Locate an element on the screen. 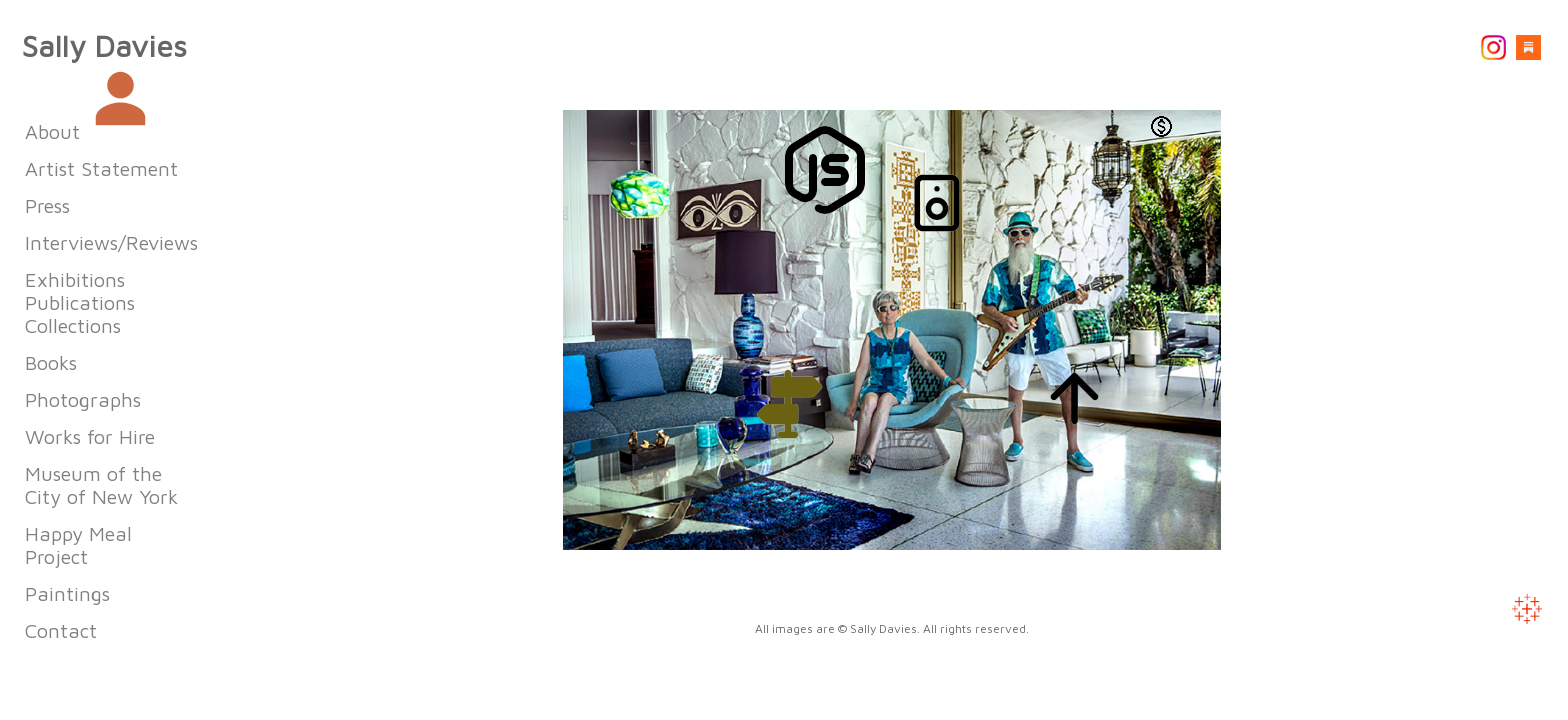  view your profile is located at coordinates (120, 98).